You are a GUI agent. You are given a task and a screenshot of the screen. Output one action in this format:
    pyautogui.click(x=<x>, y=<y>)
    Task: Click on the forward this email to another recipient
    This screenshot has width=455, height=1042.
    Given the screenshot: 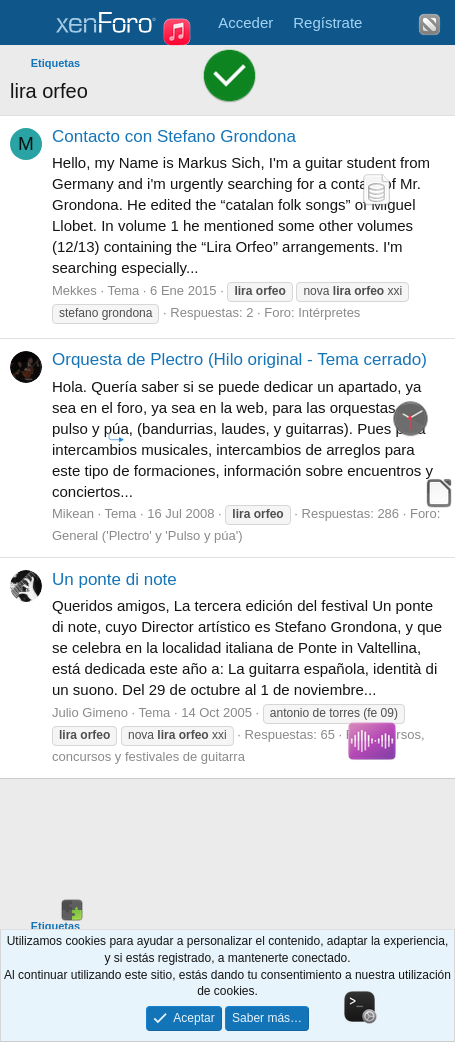 What is the action you would take?
    pyautogui.click(x=116, y=436)
    